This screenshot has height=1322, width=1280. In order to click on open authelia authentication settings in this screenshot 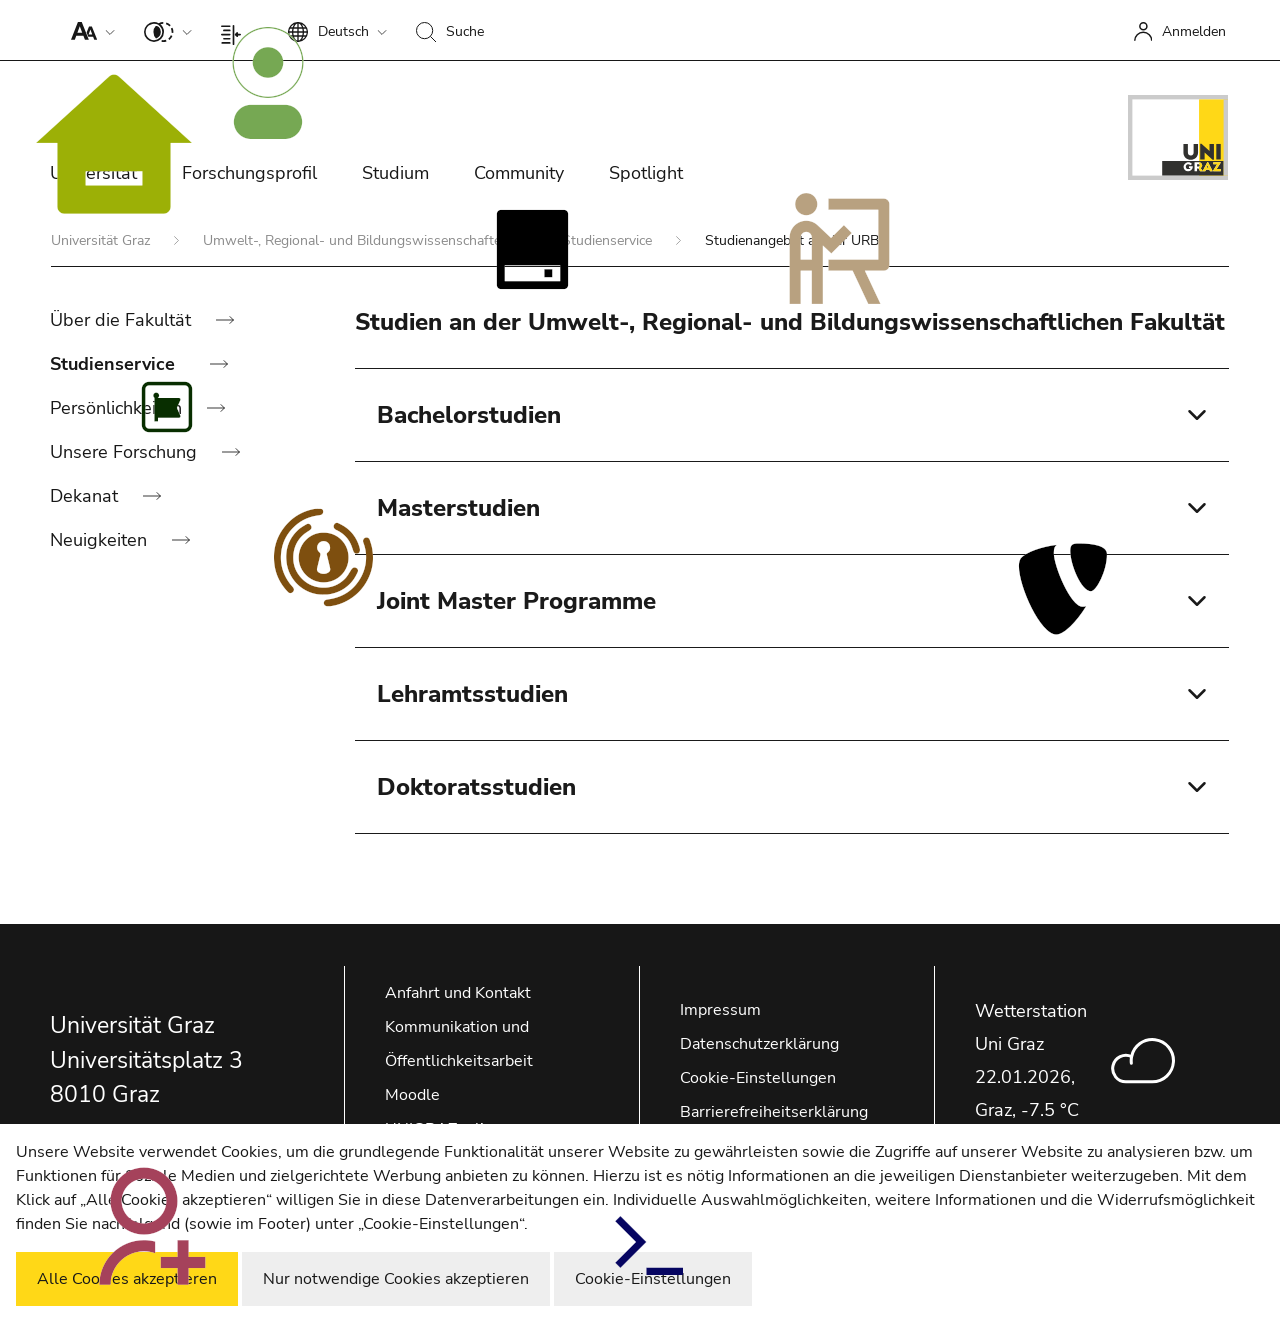, I will do `click(323, 557)`.